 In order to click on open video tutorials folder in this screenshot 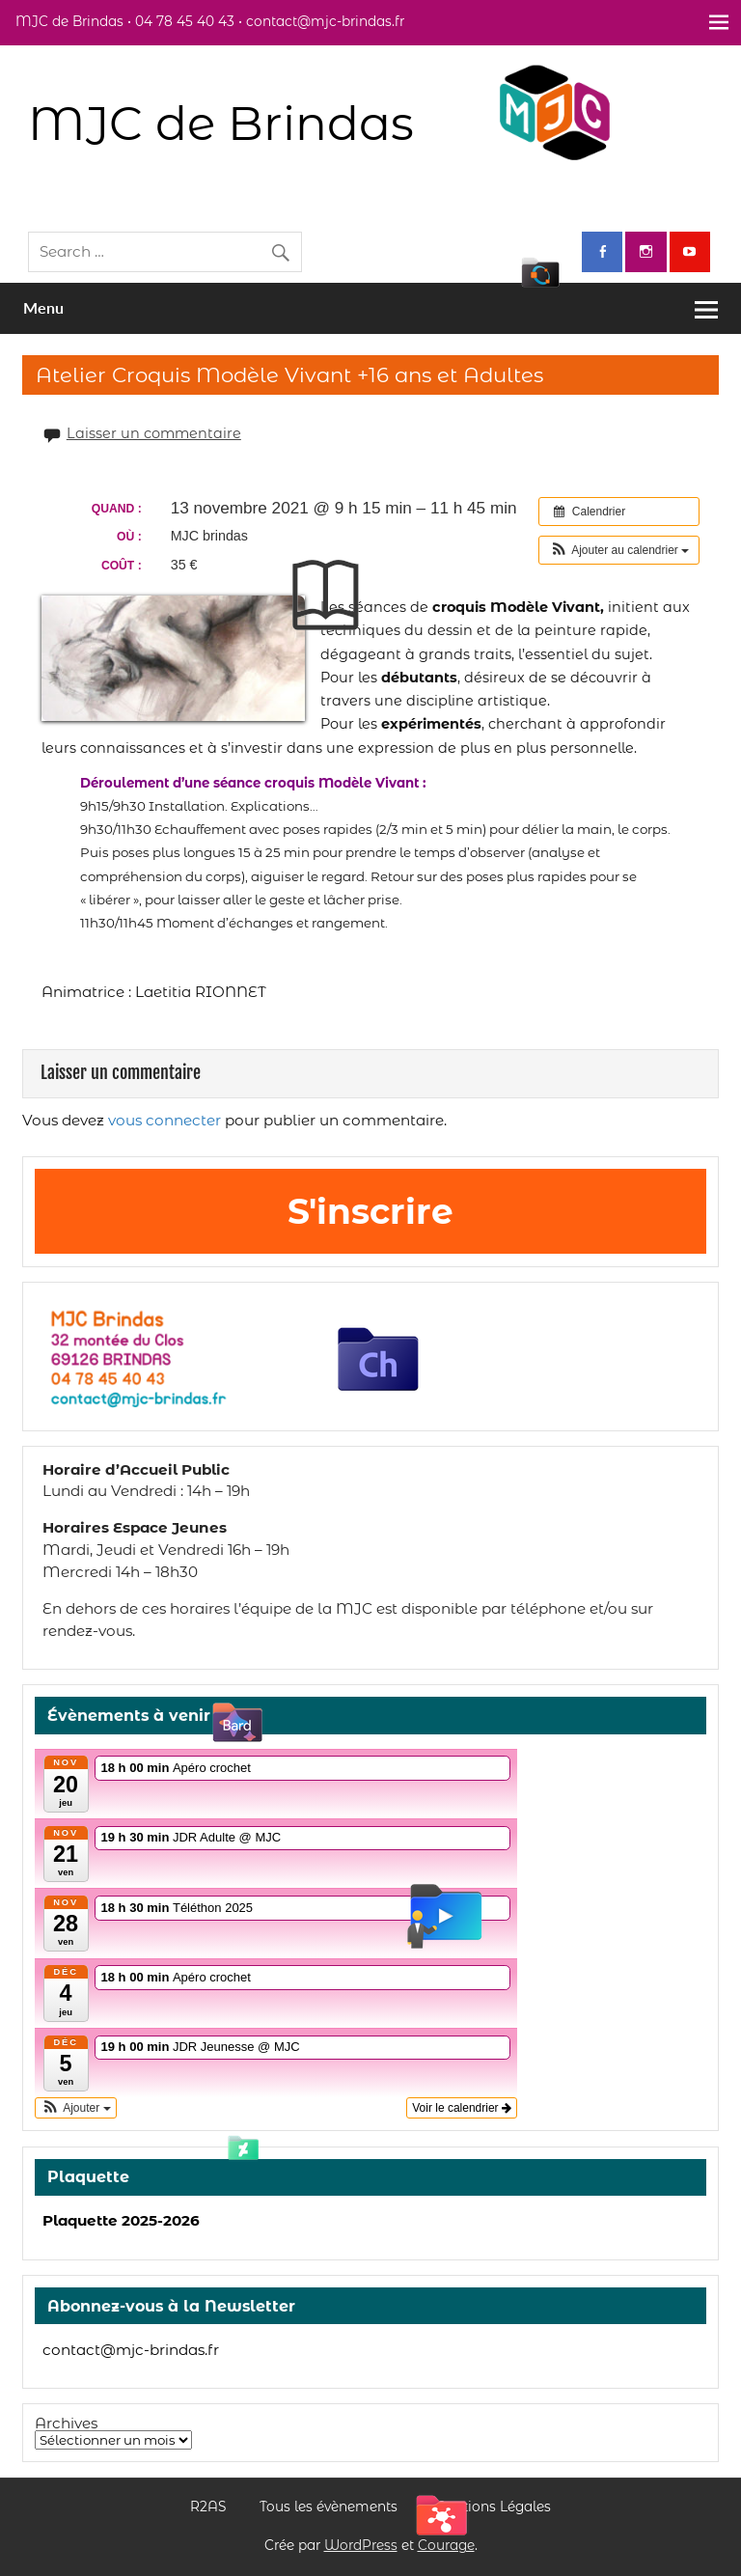, I will do `click(446, 1914)`.